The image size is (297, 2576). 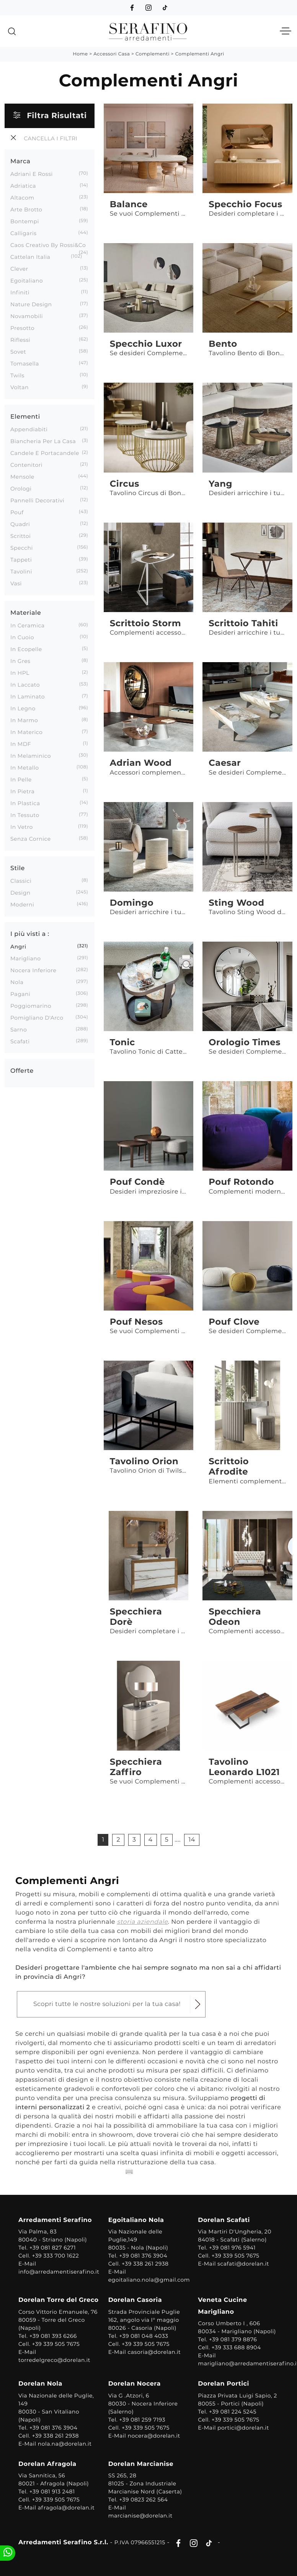 What do you see at coordinates (129, 2172) in the screenshot?
I see `print the current document` at bounding box center [129, 2172].